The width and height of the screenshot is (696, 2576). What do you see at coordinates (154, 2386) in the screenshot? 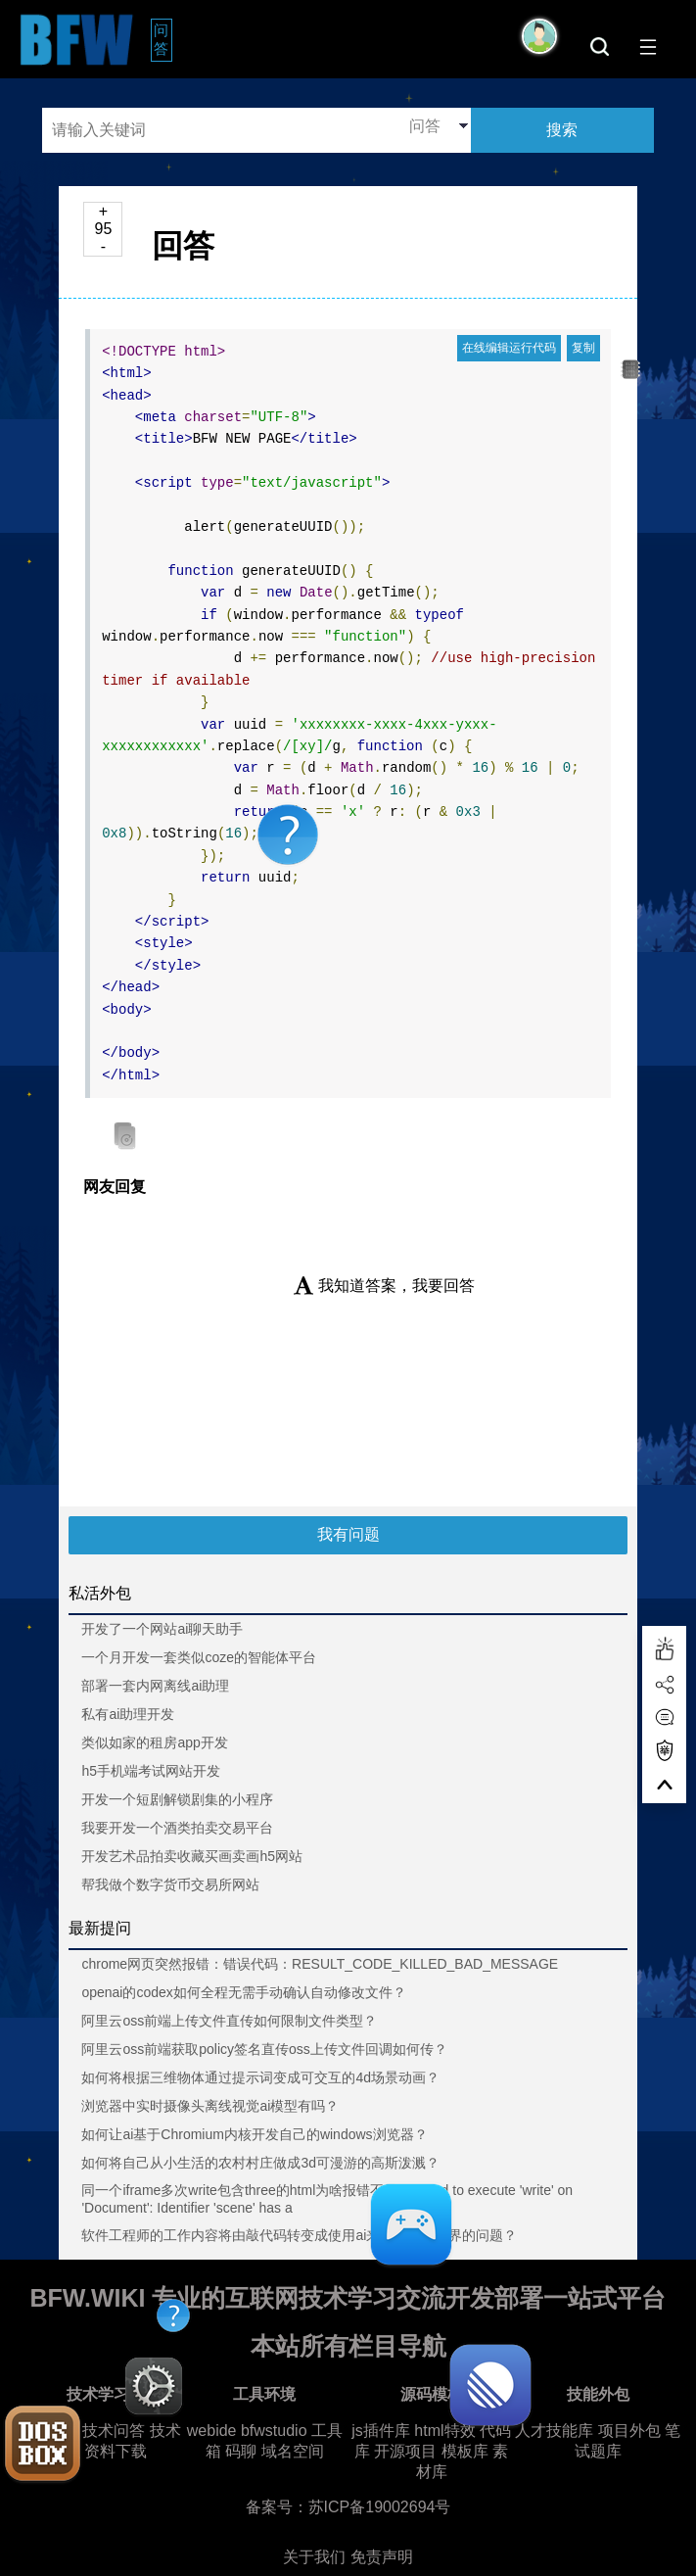
I see `default application icon placeholder` at bounding box center [154, 2386].